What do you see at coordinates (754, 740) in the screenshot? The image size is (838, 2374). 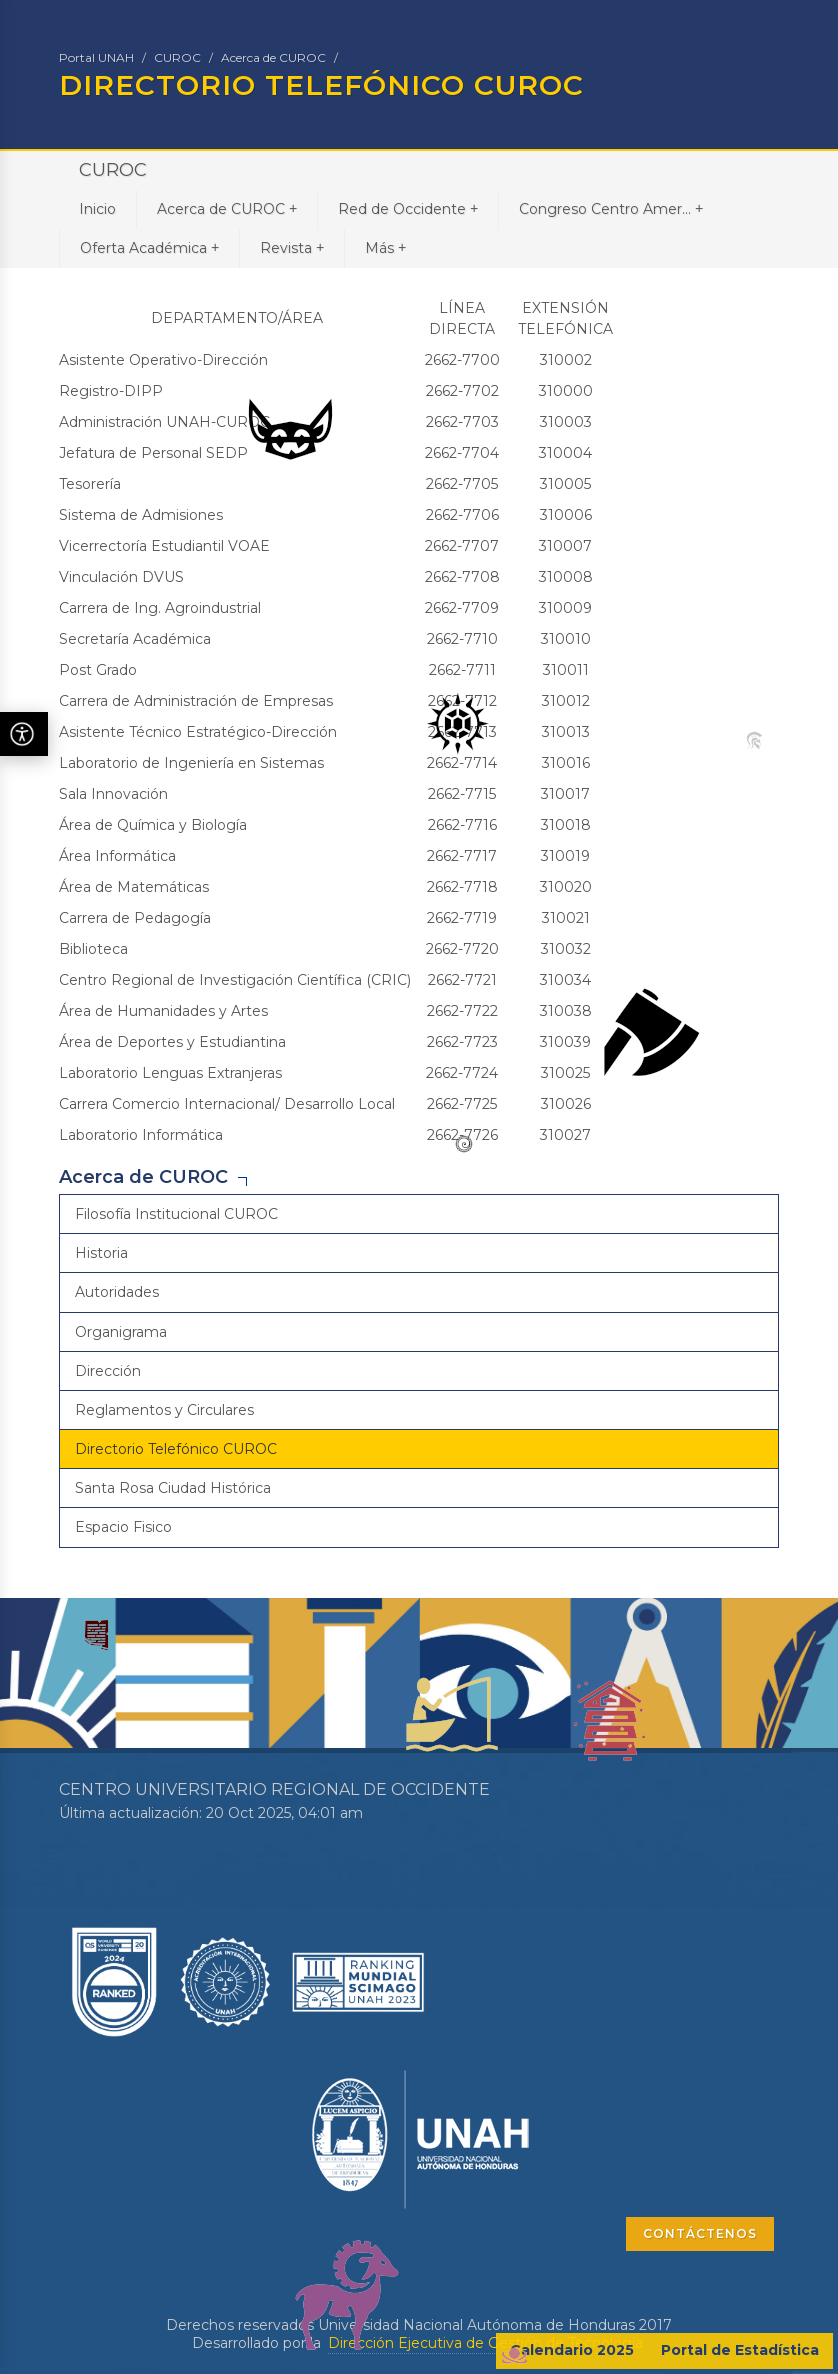 I see `select warrior or spartan character class` at bounding box center [754, 740].